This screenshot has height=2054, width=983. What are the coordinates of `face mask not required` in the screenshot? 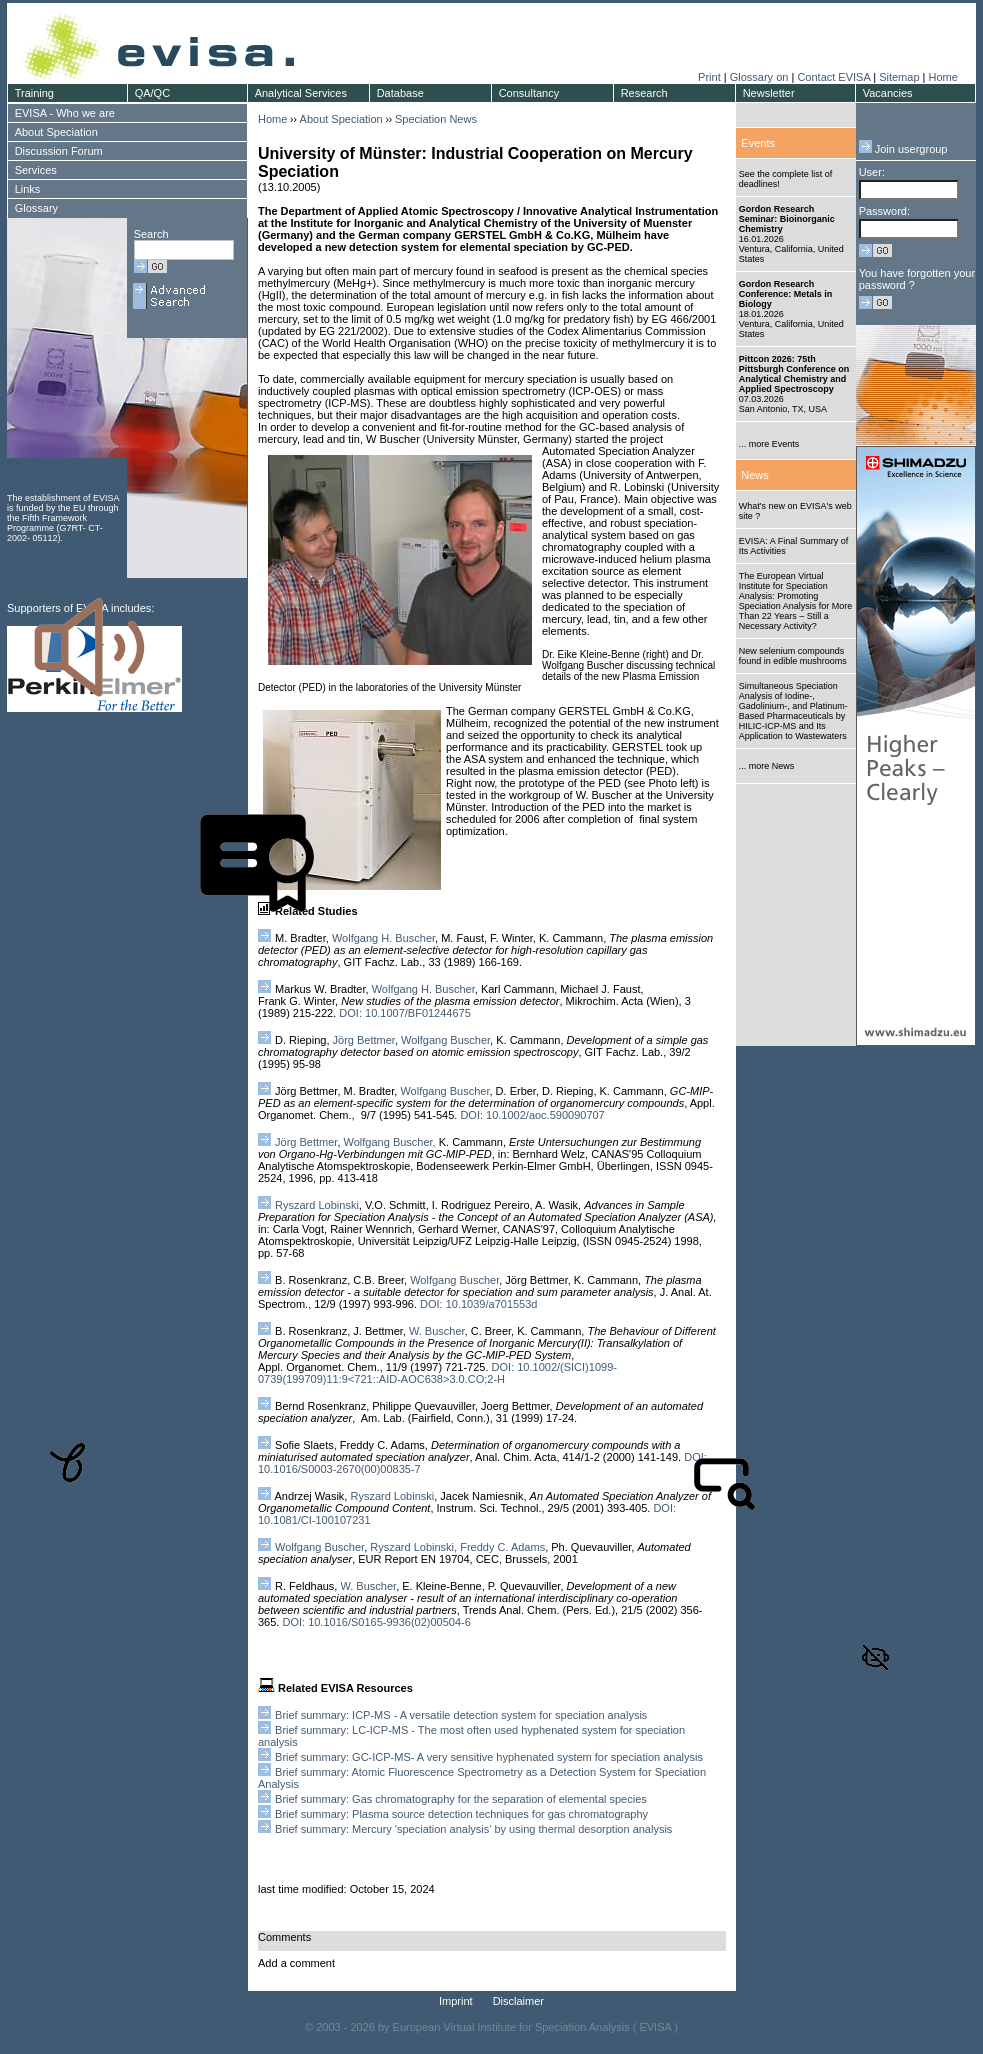 It's located at (875, 1657).